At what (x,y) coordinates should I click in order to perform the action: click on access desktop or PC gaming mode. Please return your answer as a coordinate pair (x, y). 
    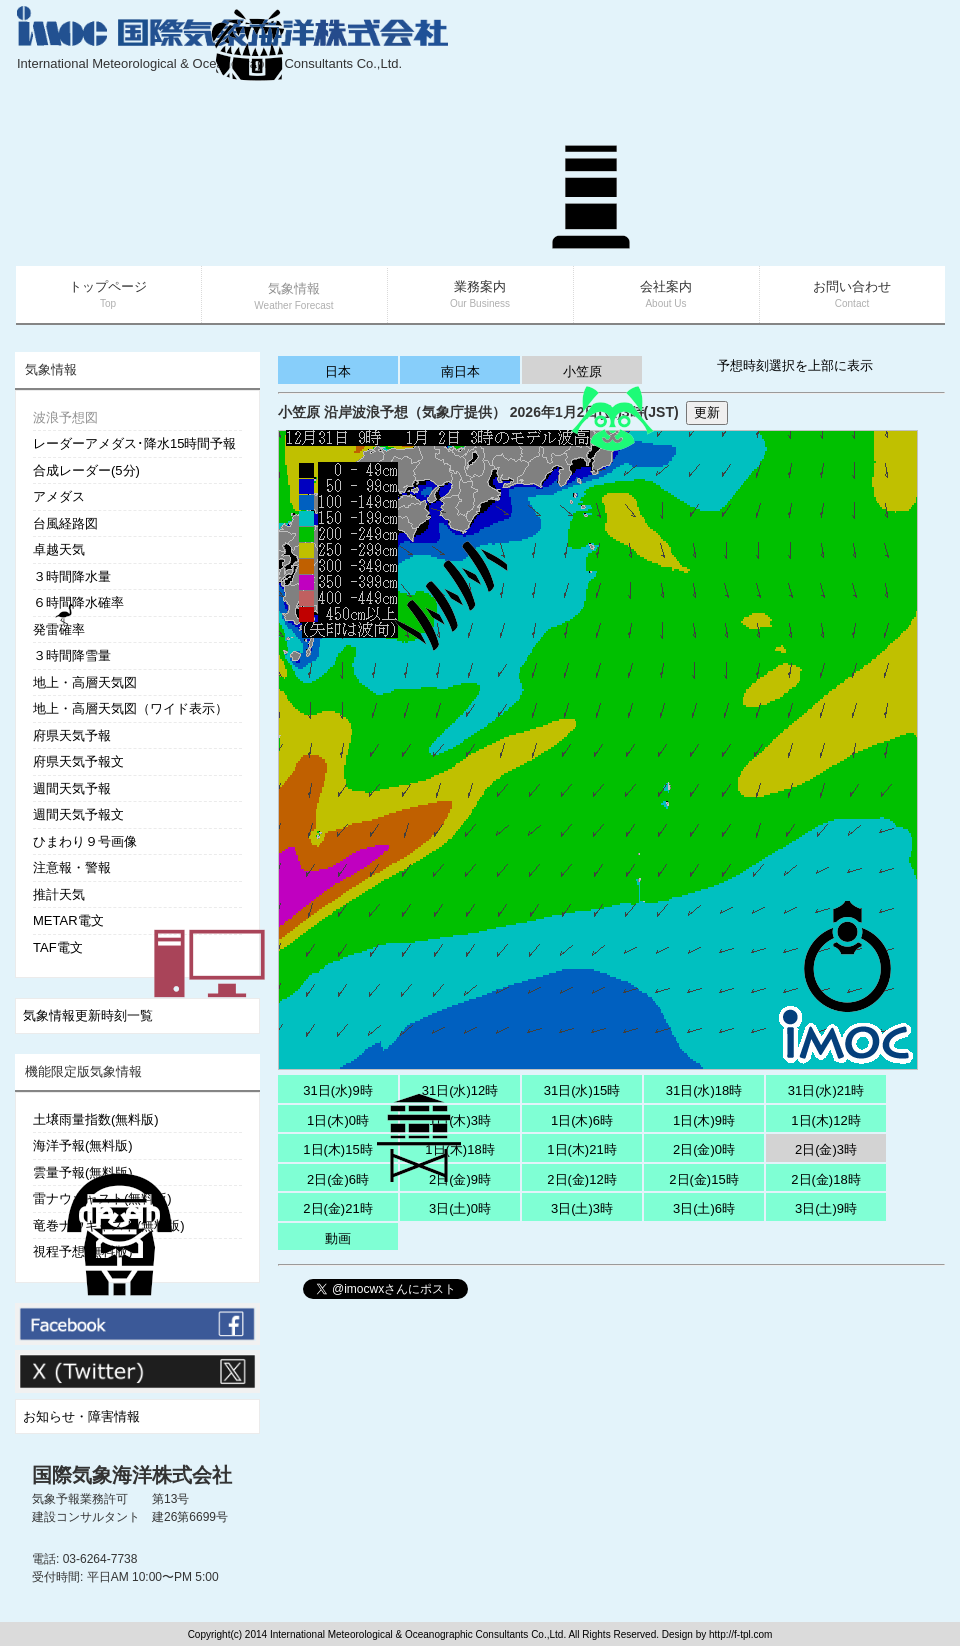
    Looking at the image, I should click on (209, 963).